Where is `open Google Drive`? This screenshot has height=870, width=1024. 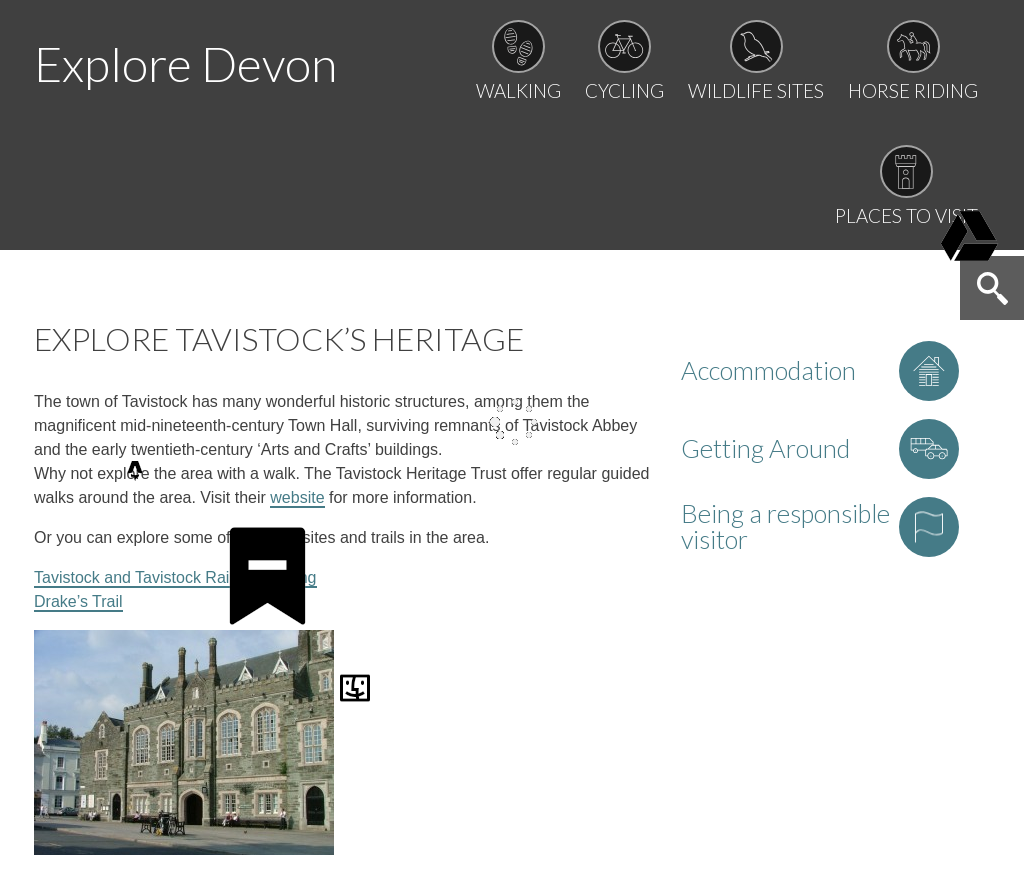
open Google Drive is located at coordinates (969, 236).